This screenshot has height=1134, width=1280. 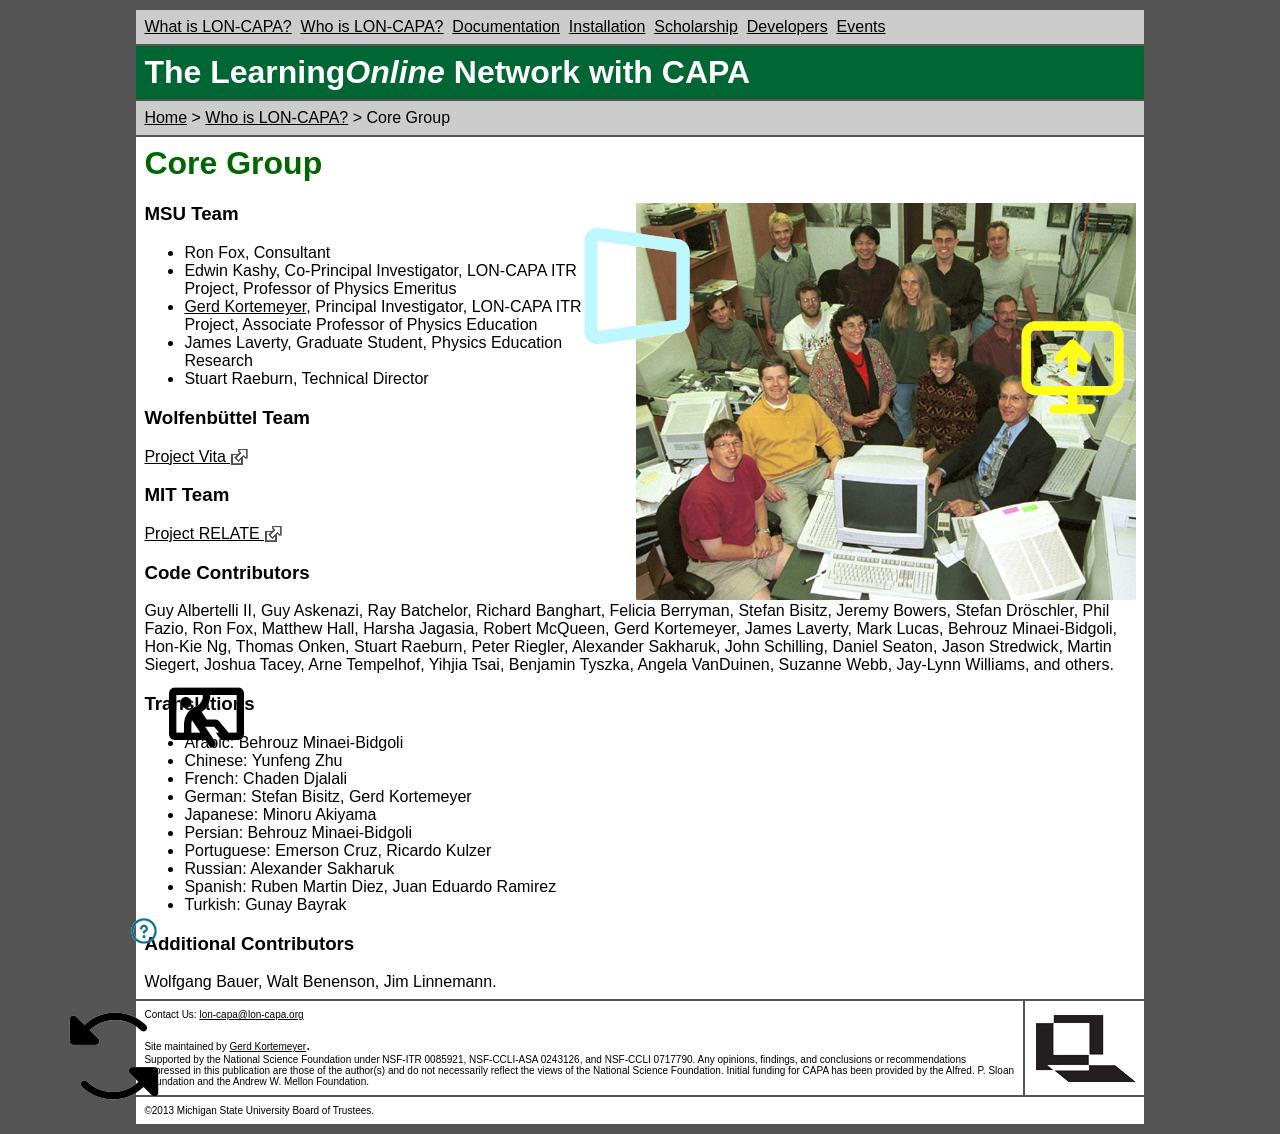 I want to click on upload file to display or screen, so click(x=1072, y=367).